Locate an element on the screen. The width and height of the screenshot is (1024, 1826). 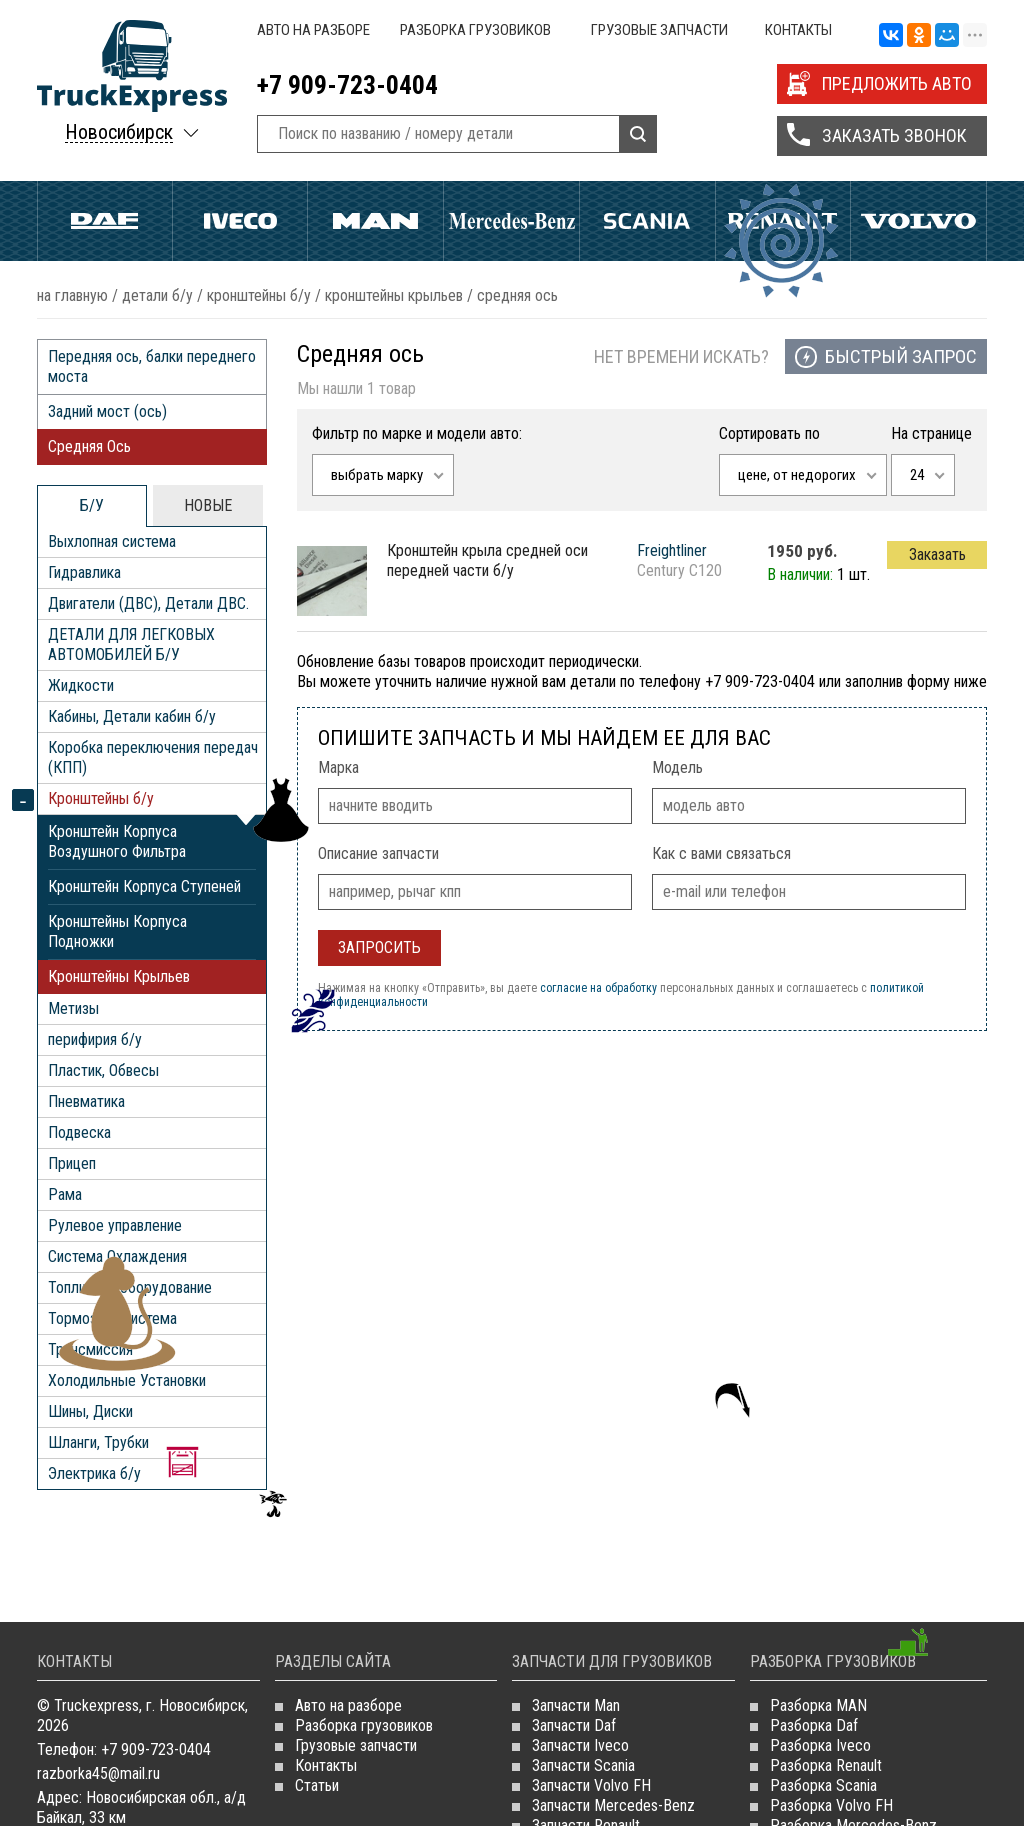
indicates third place ranking or bronze medal status is located at coordinates (908, 1636).